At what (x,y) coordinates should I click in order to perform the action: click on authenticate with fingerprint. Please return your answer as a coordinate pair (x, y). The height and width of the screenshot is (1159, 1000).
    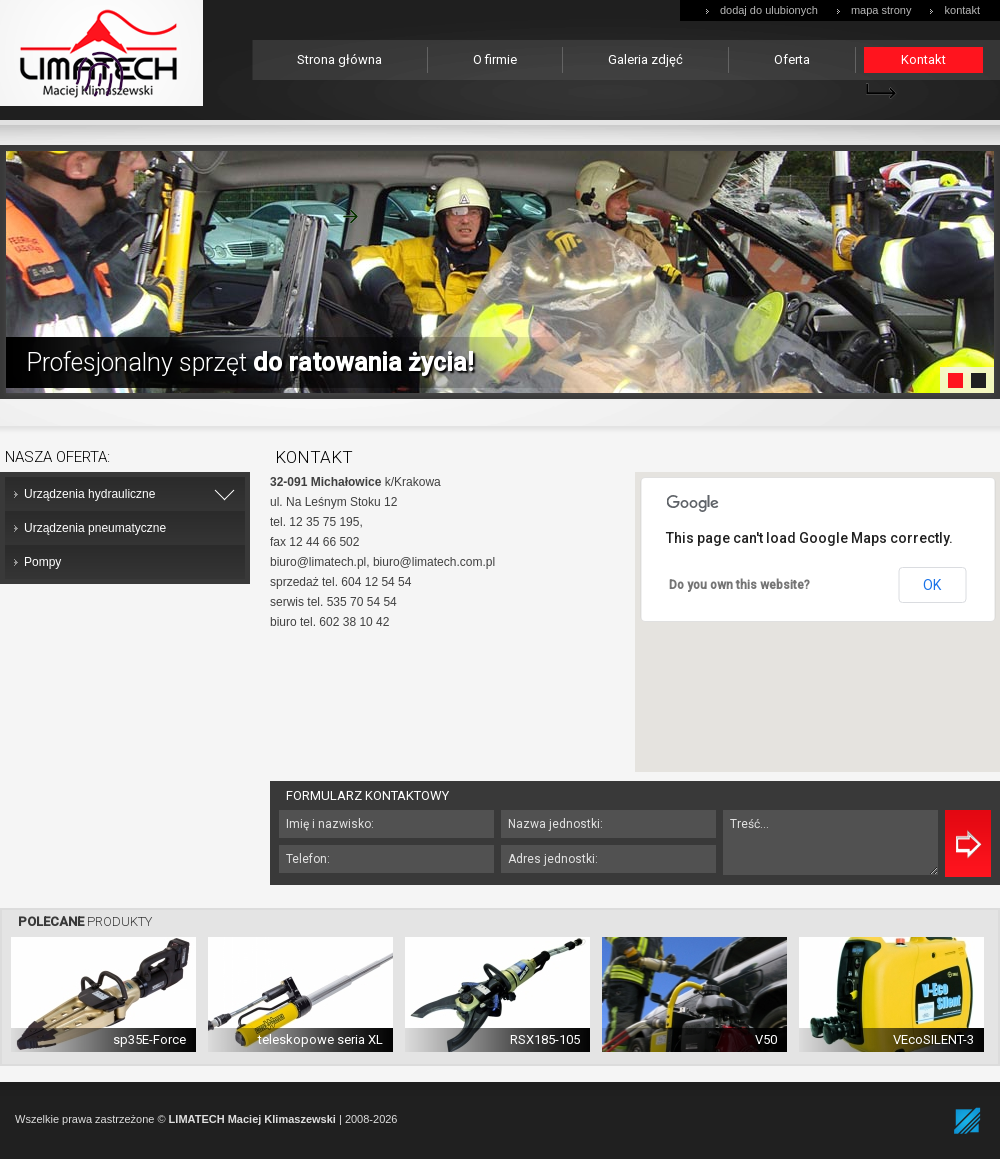
    Looking at the image, I should click on (100, 74).